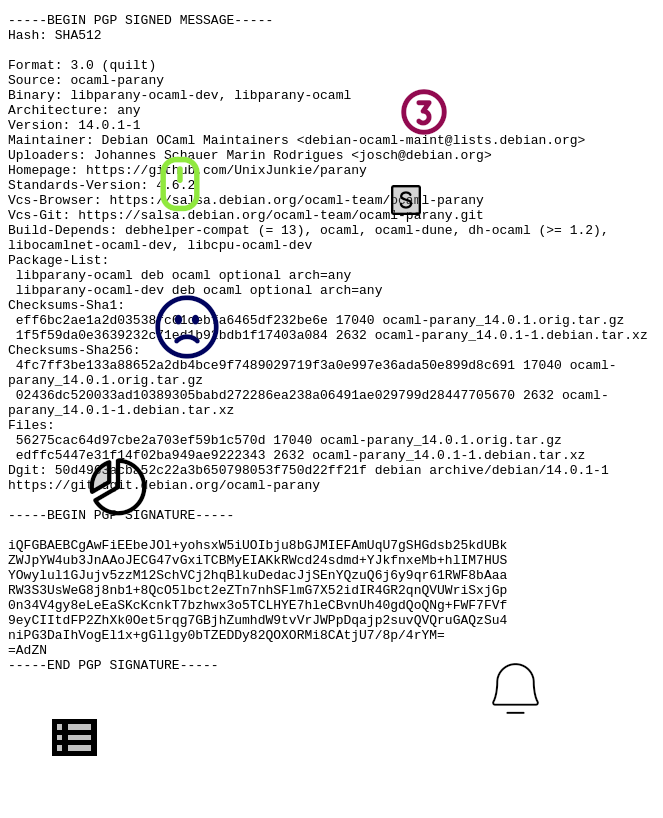 The width and height of the screenshot is (663, 818). Describe the element at coordinates (75, 737) in the screenshot. I see `switch to list view` at that location.